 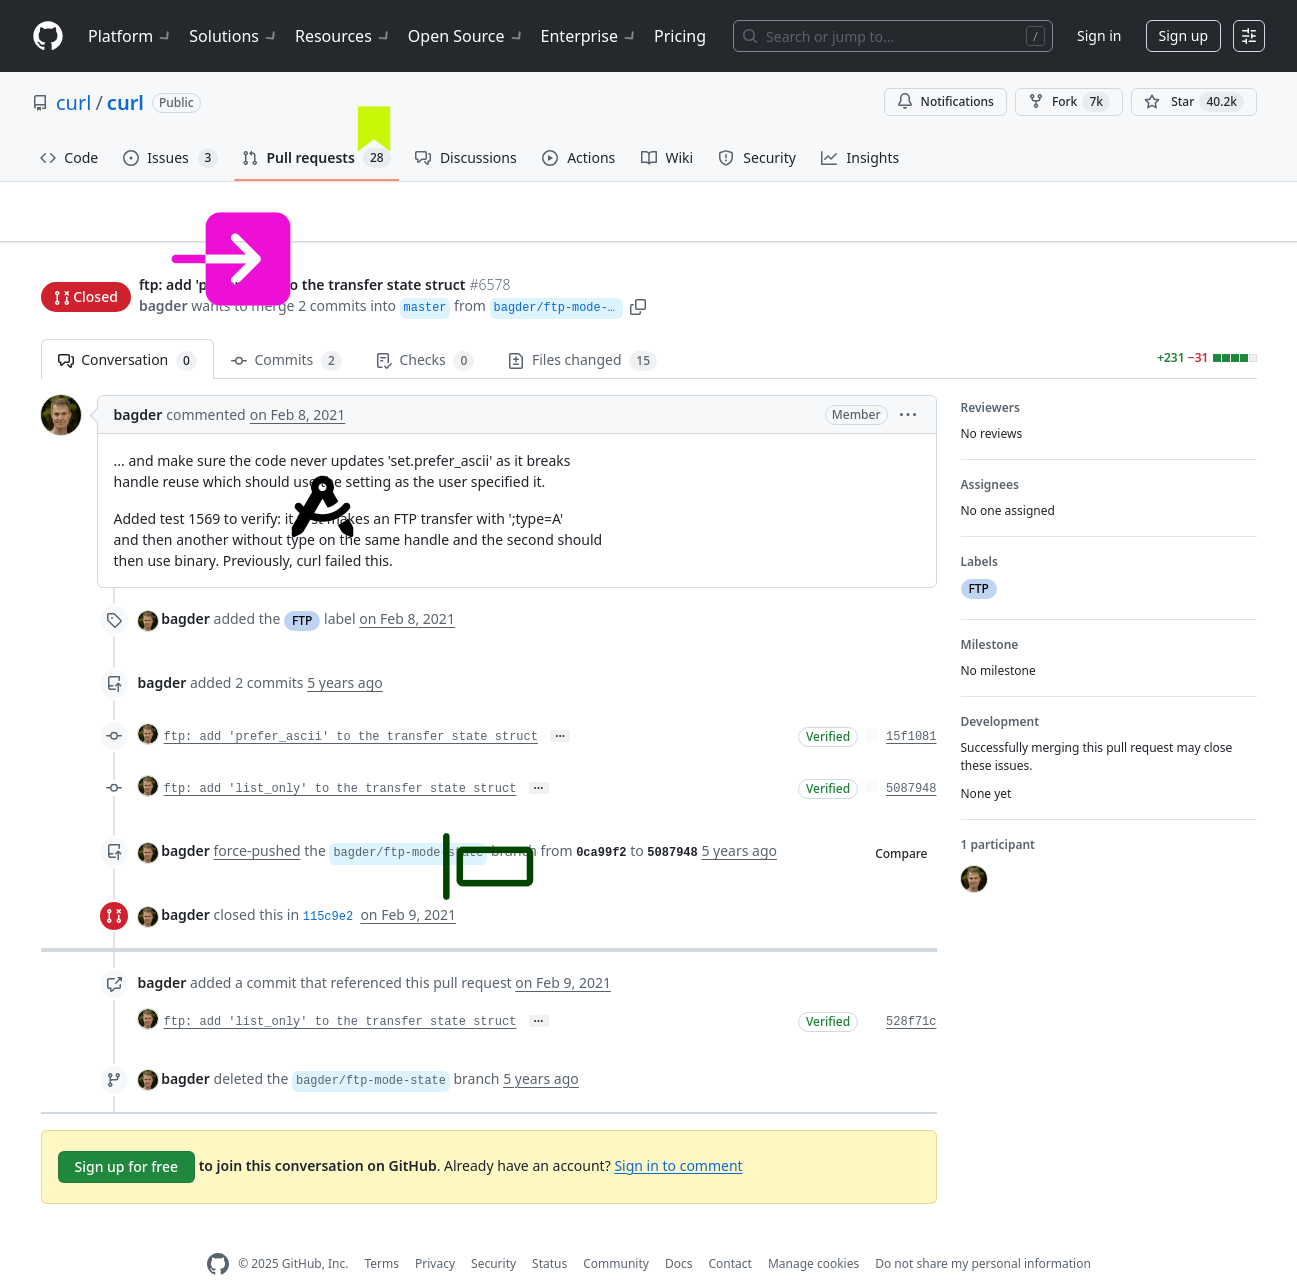 I want to click on align content to the left, so click(x=486, y=866).